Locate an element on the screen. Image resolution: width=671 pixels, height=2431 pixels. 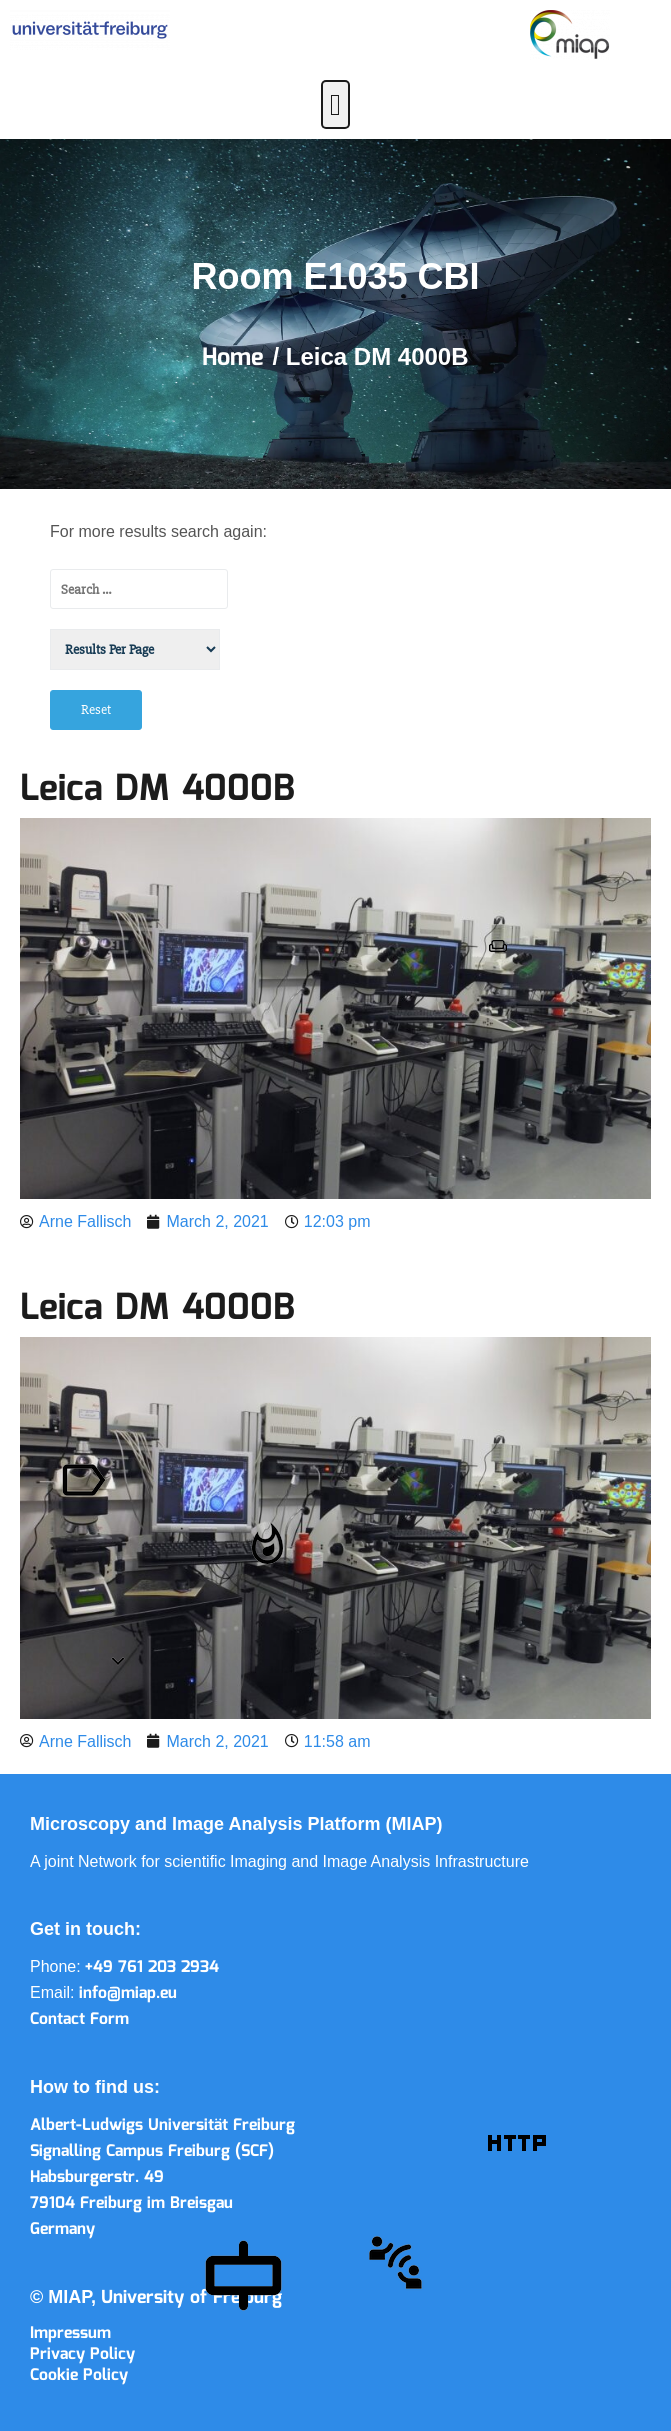
indicates a web link or URL is located at coordinates (517, 2143).